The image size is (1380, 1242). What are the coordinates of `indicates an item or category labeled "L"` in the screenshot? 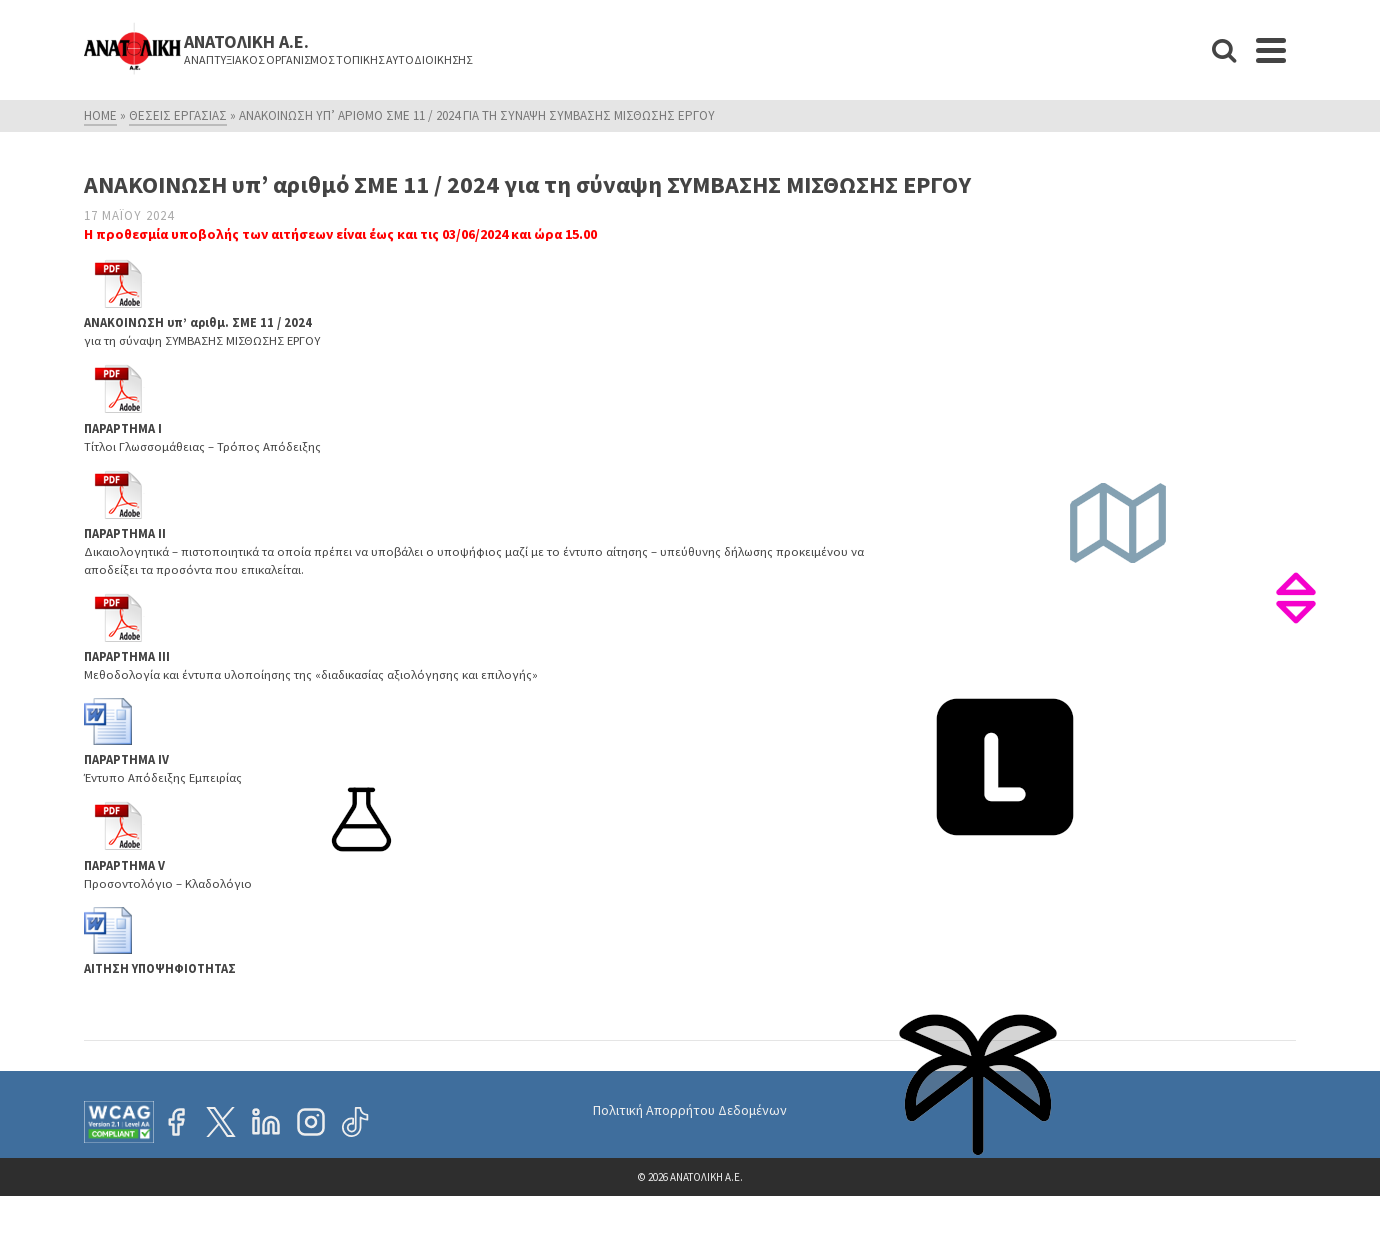 It's located at (1005, 767).